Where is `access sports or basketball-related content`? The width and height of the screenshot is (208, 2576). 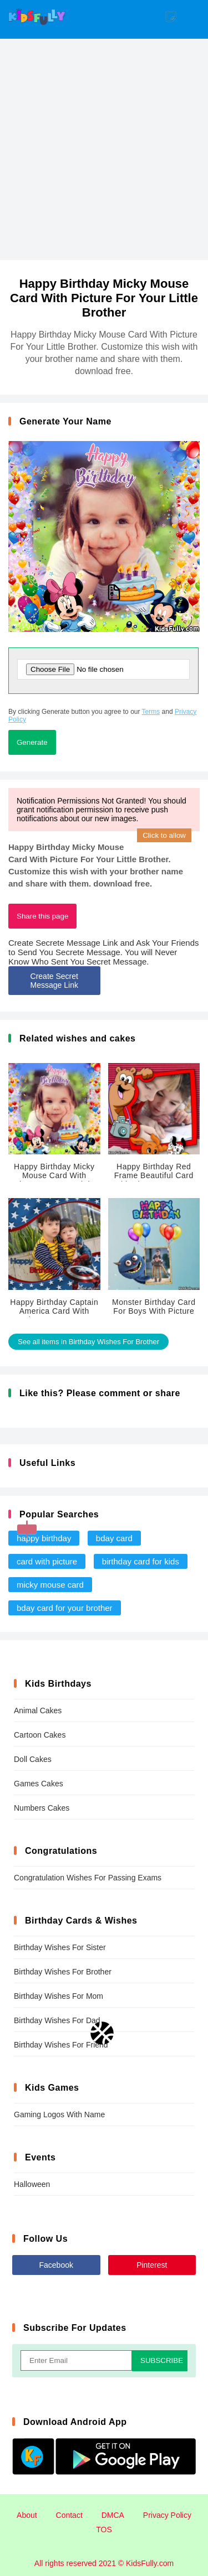 access sports or basketball-related content is located at coordinates (102, 2033).